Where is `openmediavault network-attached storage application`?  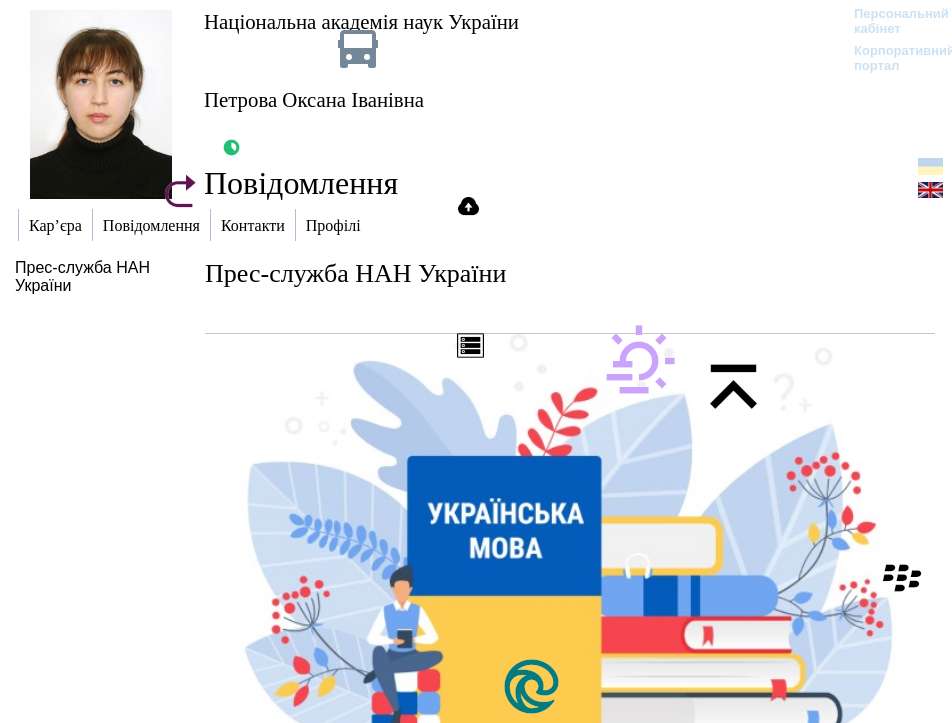
openmediavault network-attached storage application is located at coordinates (470, 345).